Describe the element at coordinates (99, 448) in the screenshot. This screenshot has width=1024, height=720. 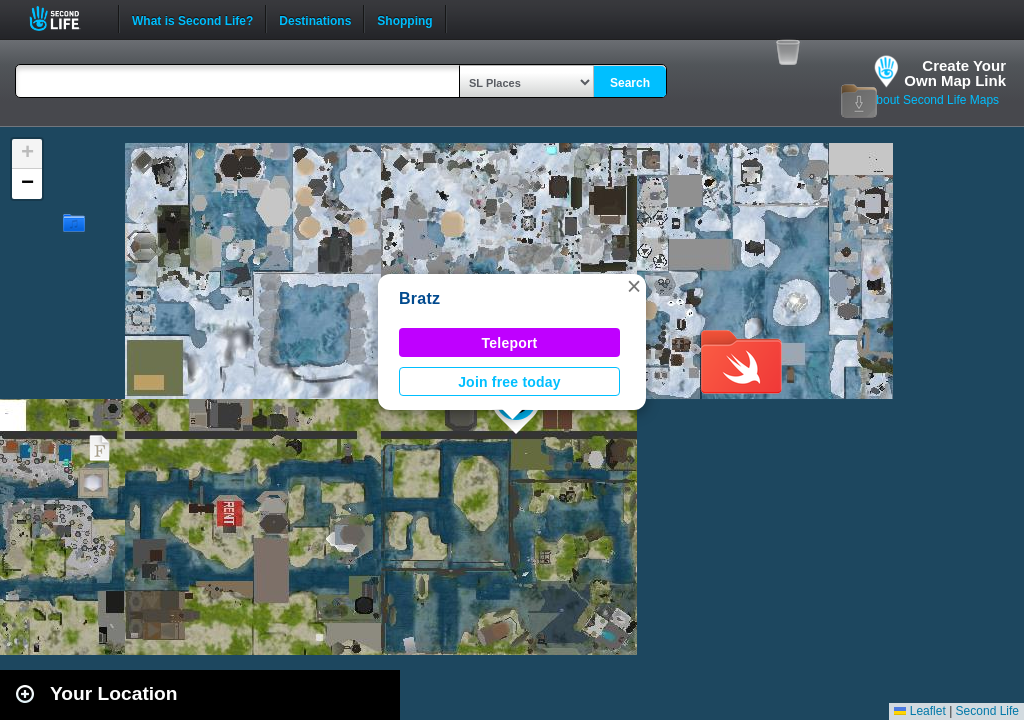
I see `a fortran source code file` at that location.